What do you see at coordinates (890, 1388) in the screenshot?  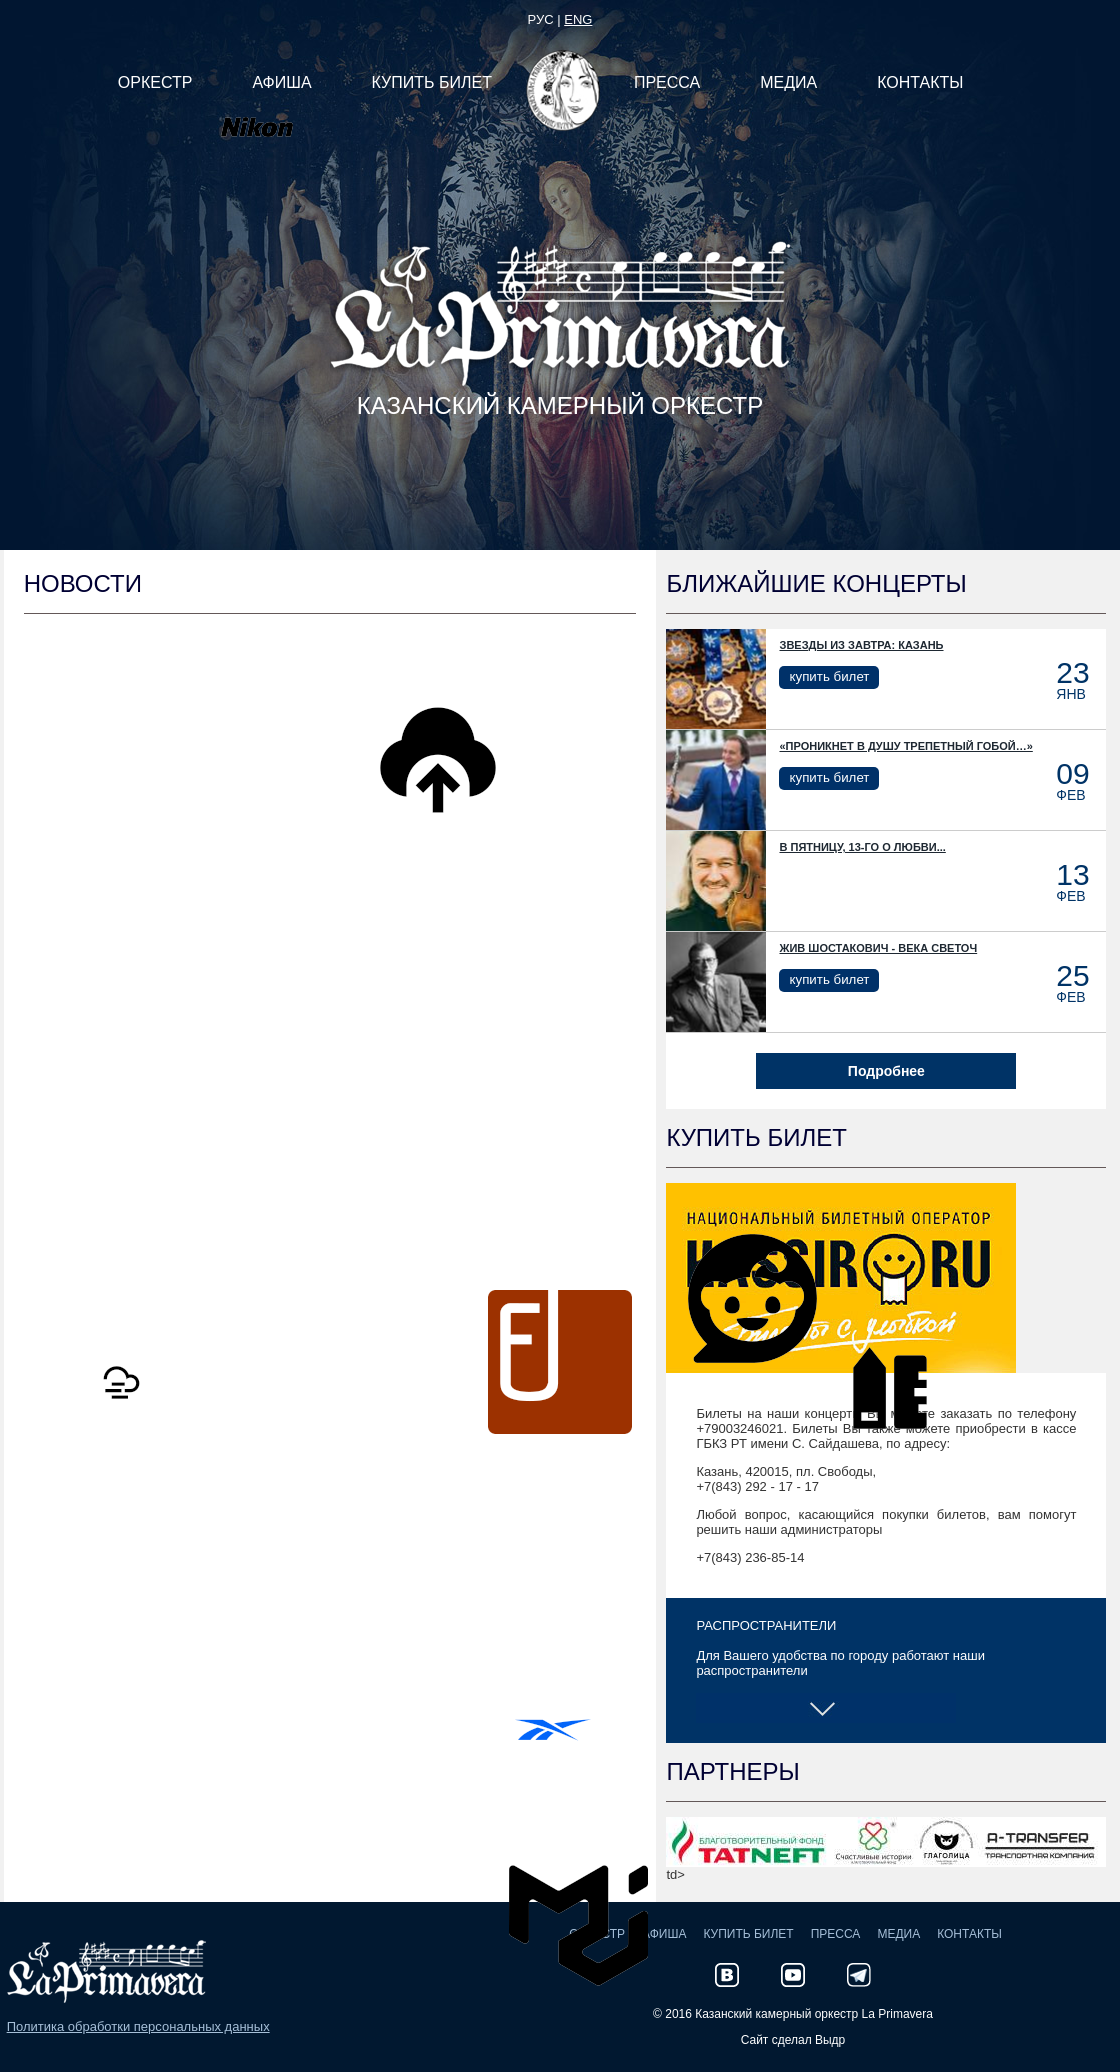 I see `access design or editing tools` at bounding box center [890, 1388].